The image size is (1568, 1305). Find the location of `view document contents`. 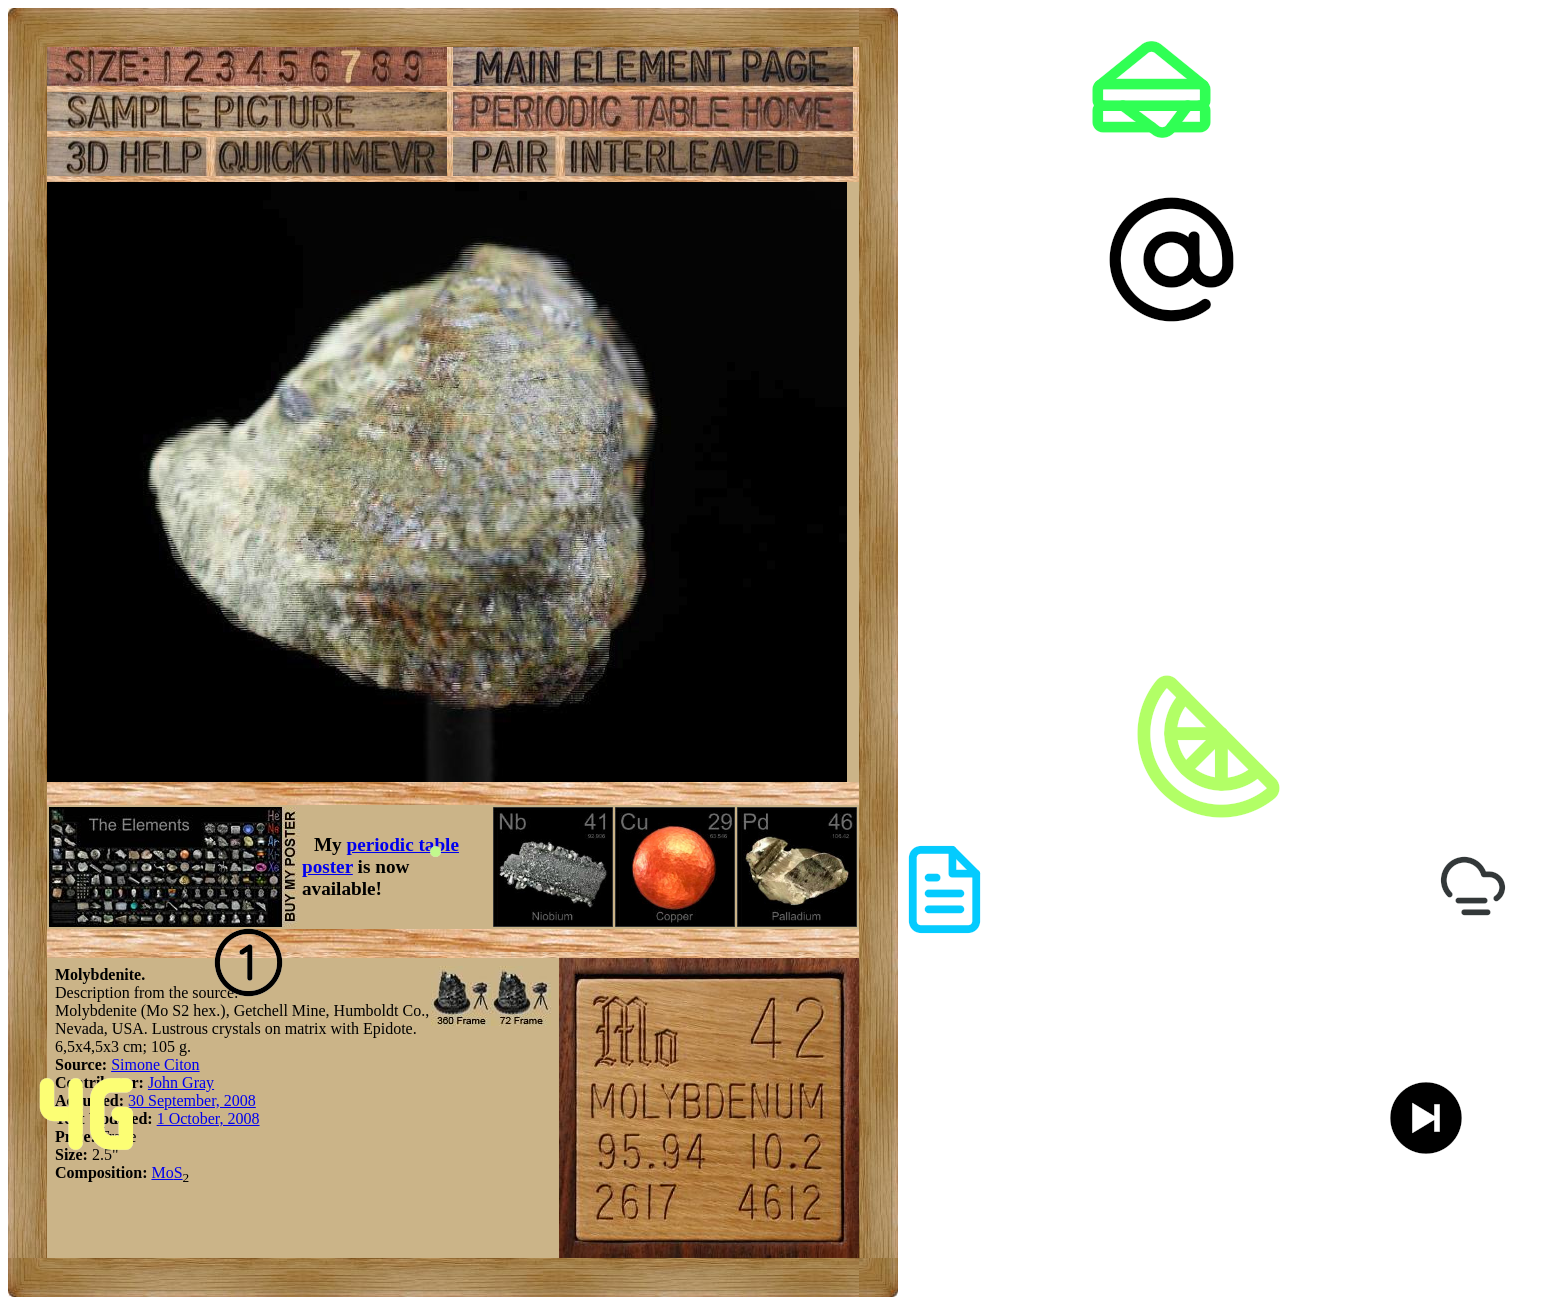

view document contents is located at coordinates (944, 889).